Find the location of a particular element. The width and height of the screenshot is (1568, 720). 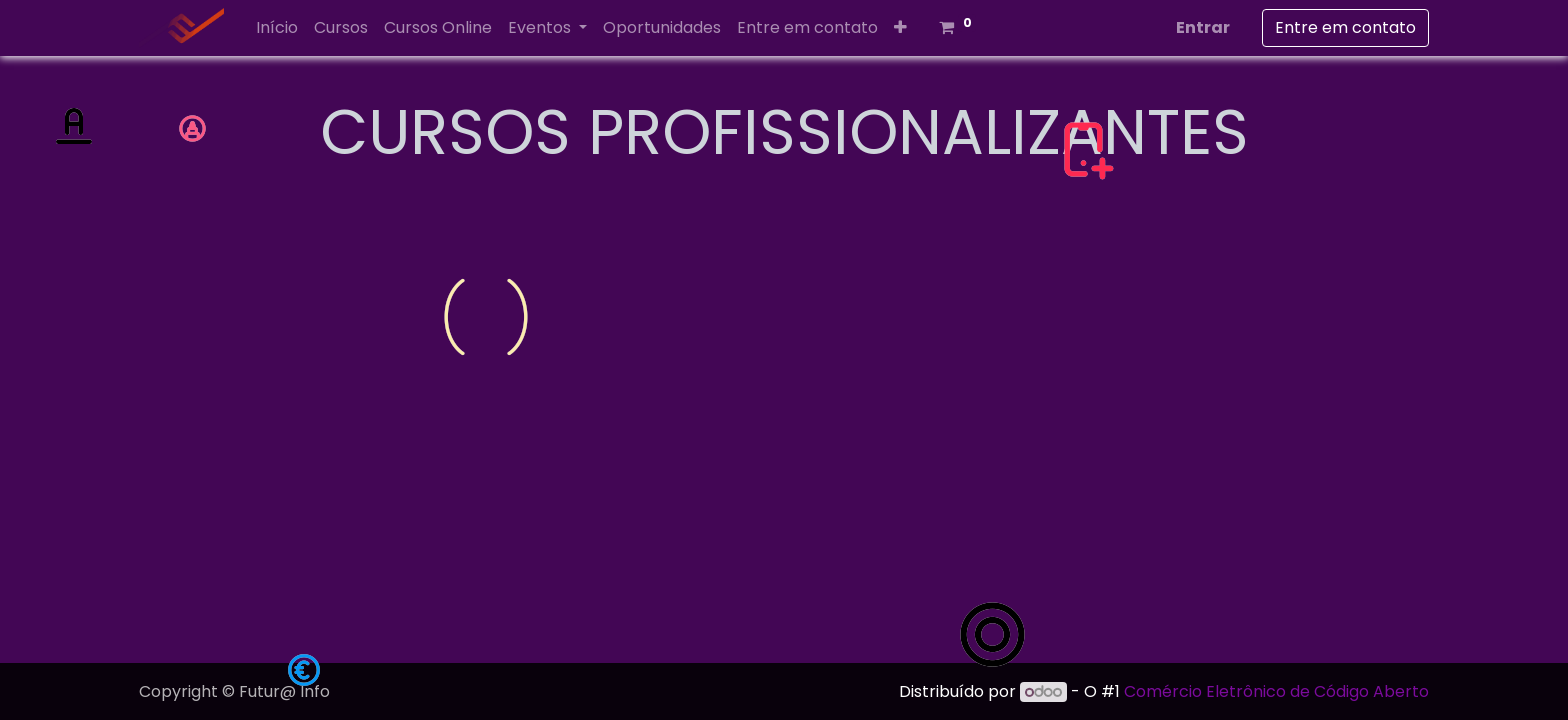

playstation circle button icon is located at coordinates (992, 634).